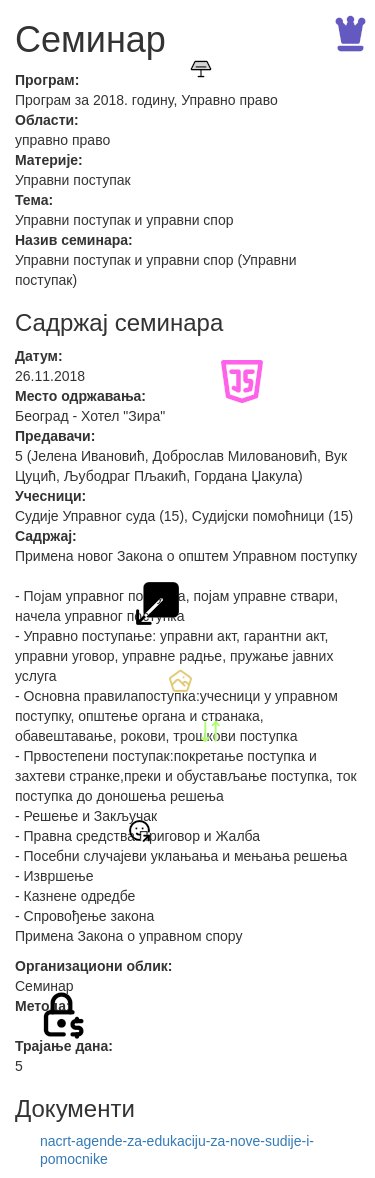 The height and width of the screenshot is (1178, 375). Describe the element at coordinates (242, 381) in the screenshot. I see `indicates javascript code or file type` at that location.